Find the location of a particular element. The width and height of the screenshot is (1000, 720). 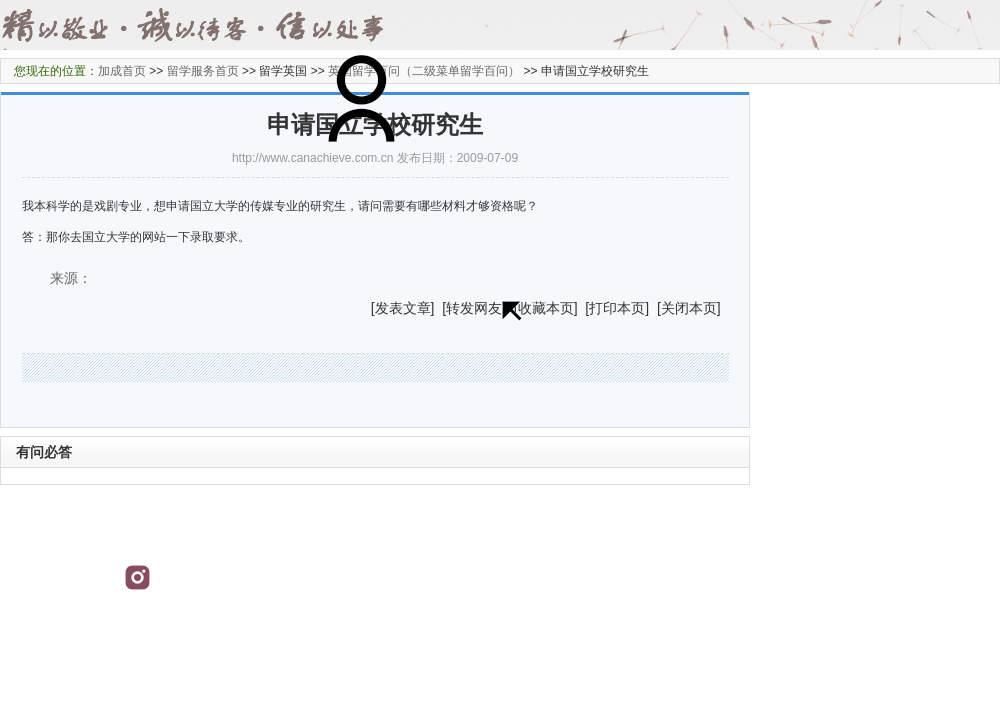

navigate back and up in hierarchy is located at coordinates (512, 311).